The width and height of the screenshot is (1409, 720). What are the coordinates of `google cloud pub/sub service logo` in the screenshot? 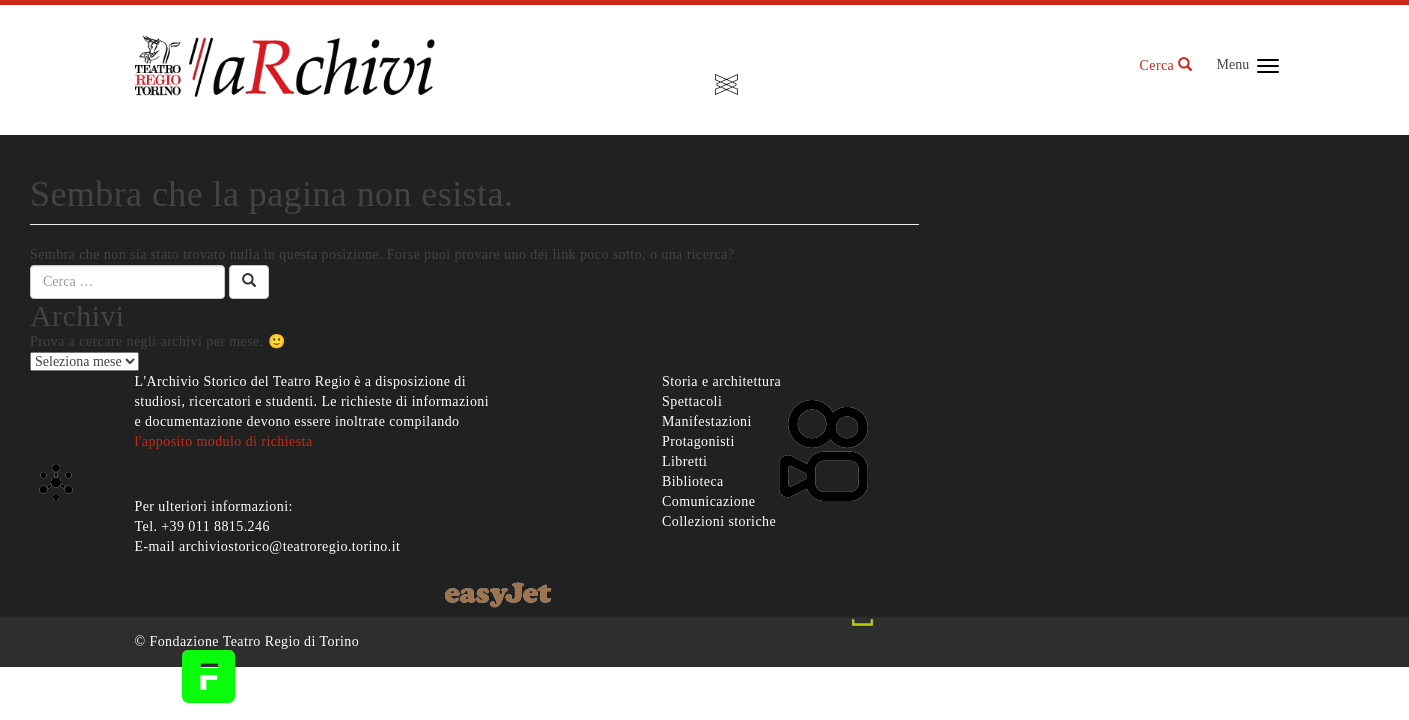 It's located at (56, 482).